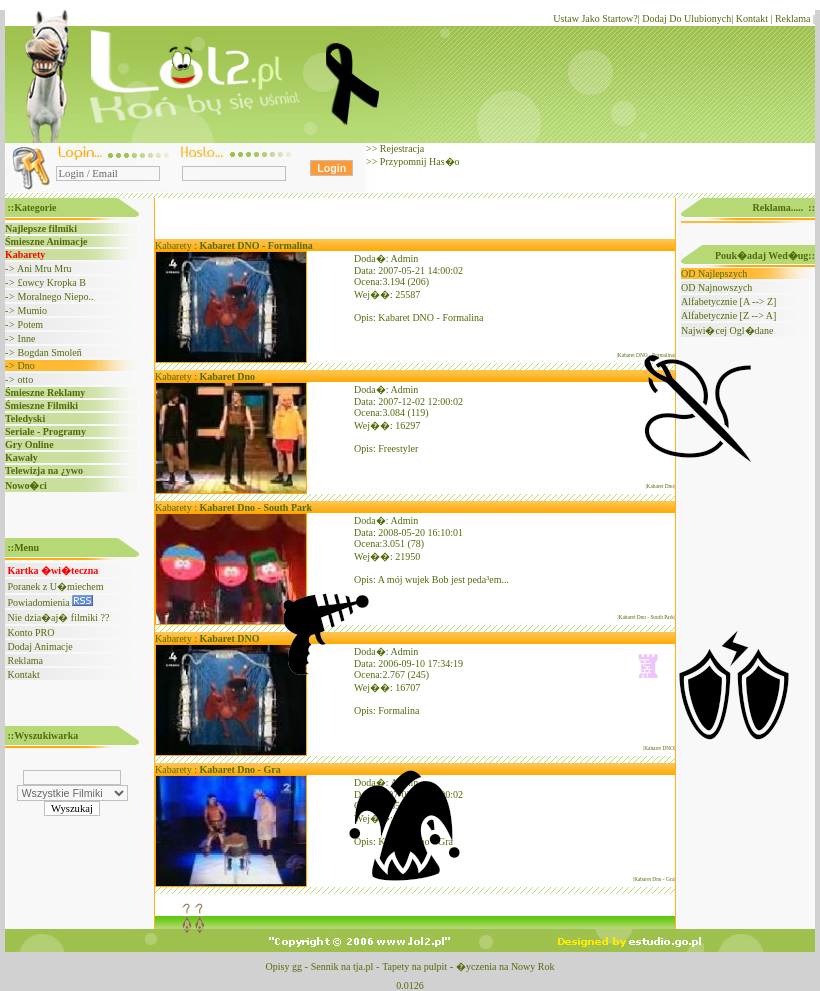  Describe the element at coordinates (404, 825) in the screenshot. I see `access joke or humor features` at that location.